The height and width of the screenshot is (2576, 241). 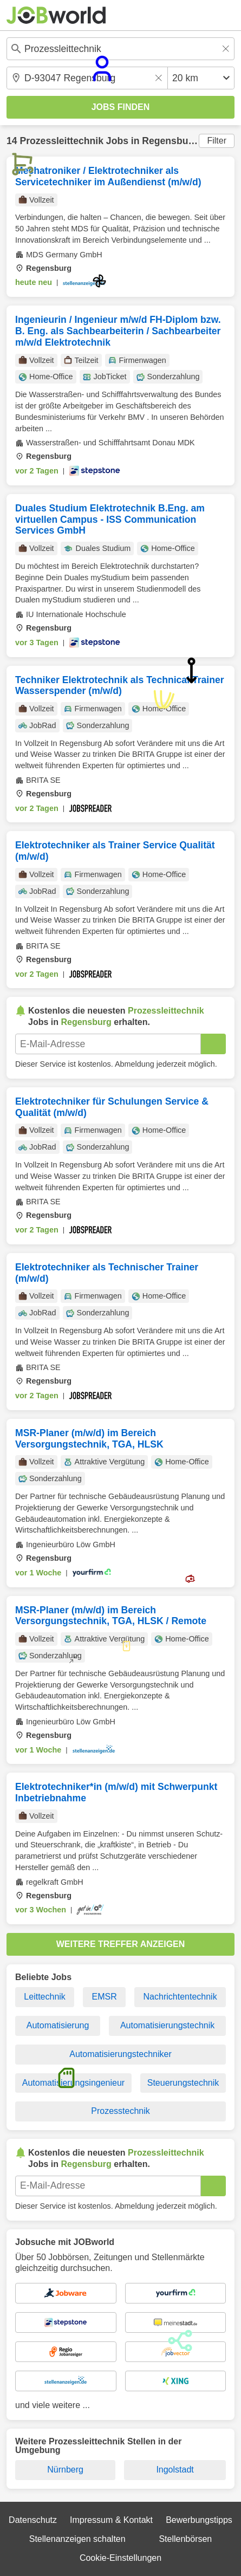 I want to click on open windy weather app, so click(x=164, y=699).